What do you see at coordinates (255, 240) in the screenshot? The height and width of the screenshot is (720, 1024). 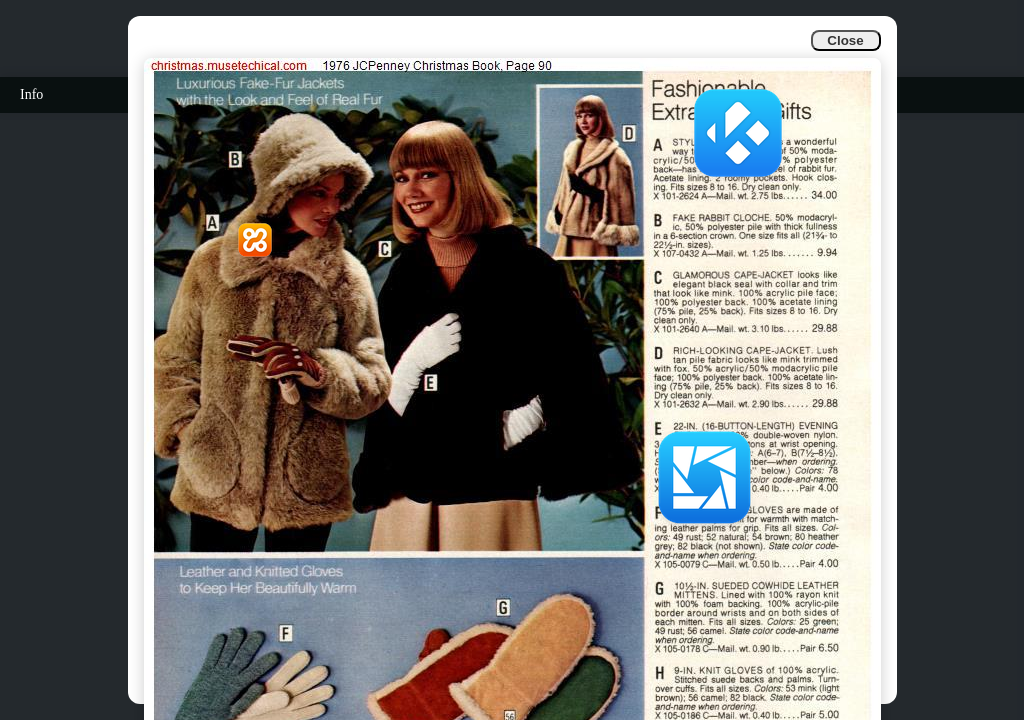 I see `launch xampp local server application` at bounding box center [255, 240].